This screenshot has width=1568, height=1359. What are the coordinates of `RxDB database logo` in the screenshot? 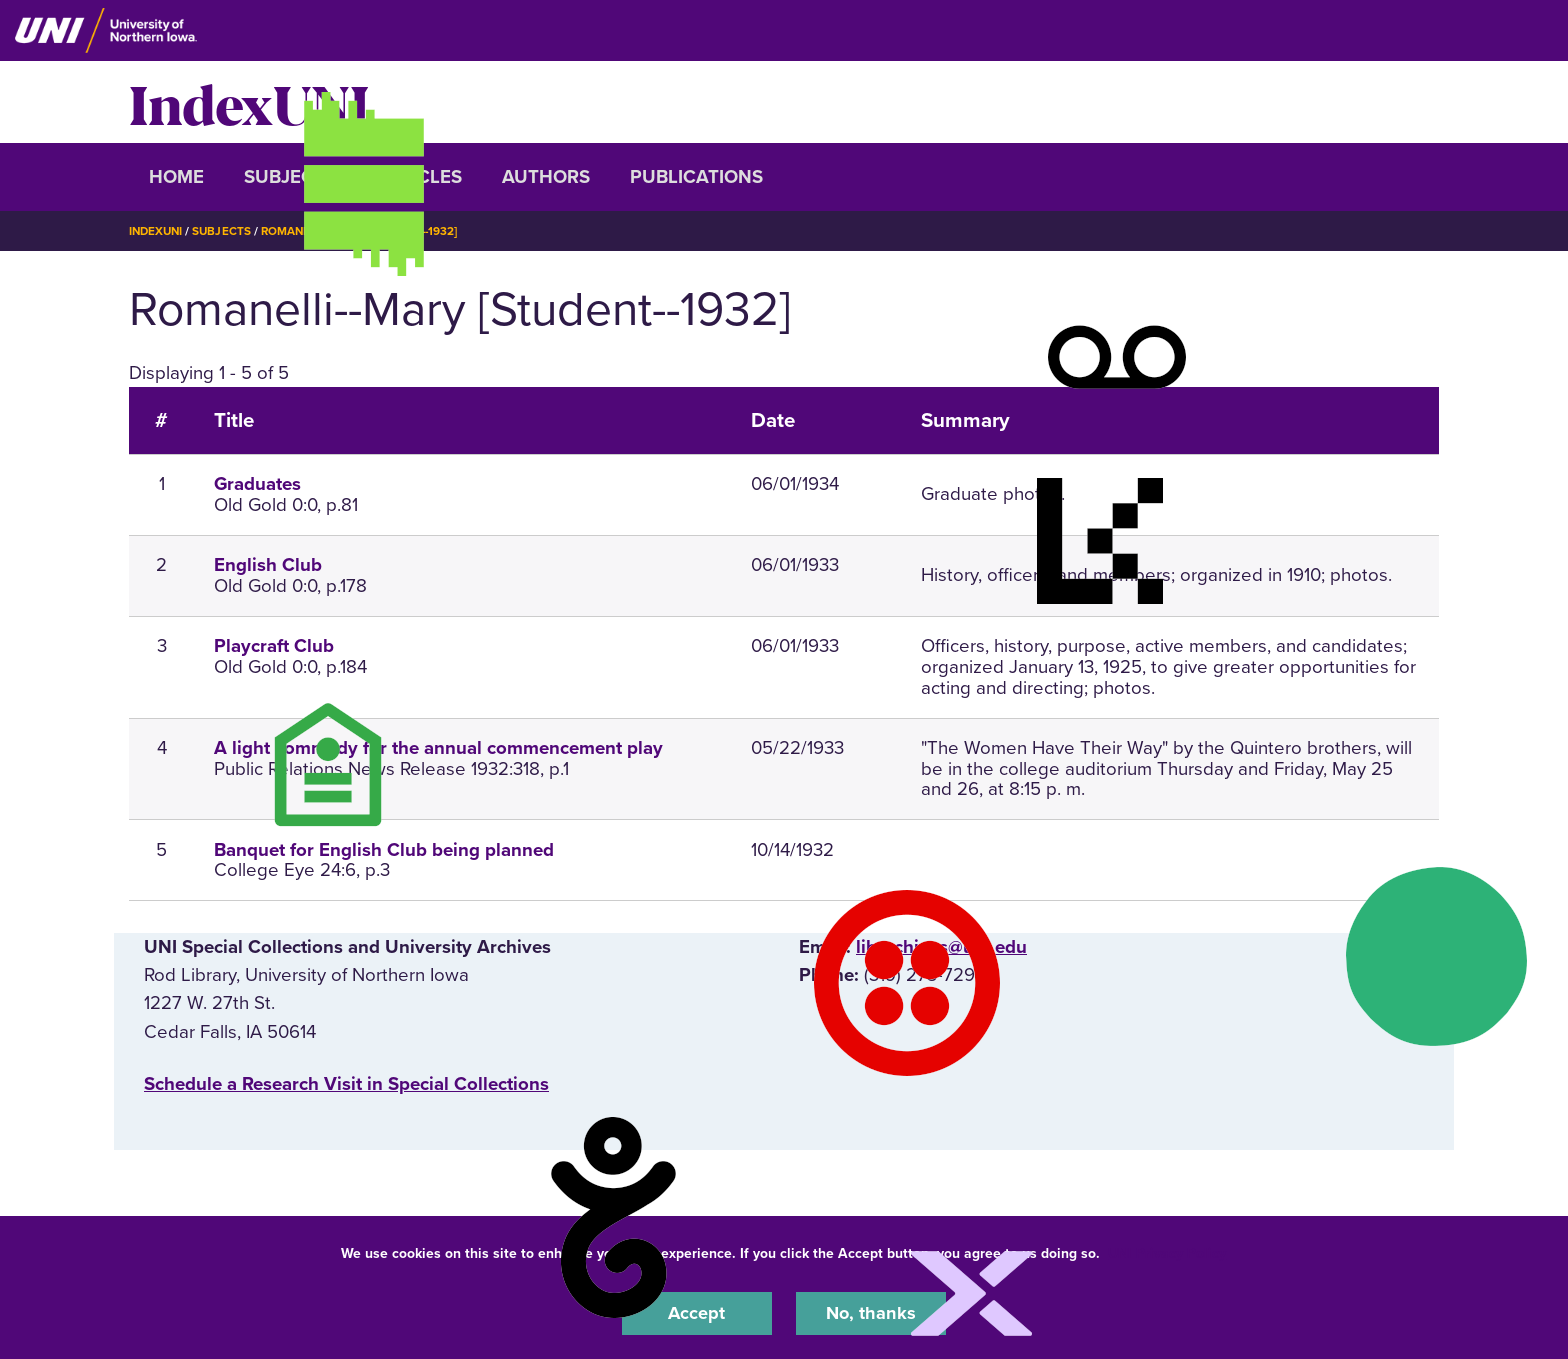 It's located at (364, 184).